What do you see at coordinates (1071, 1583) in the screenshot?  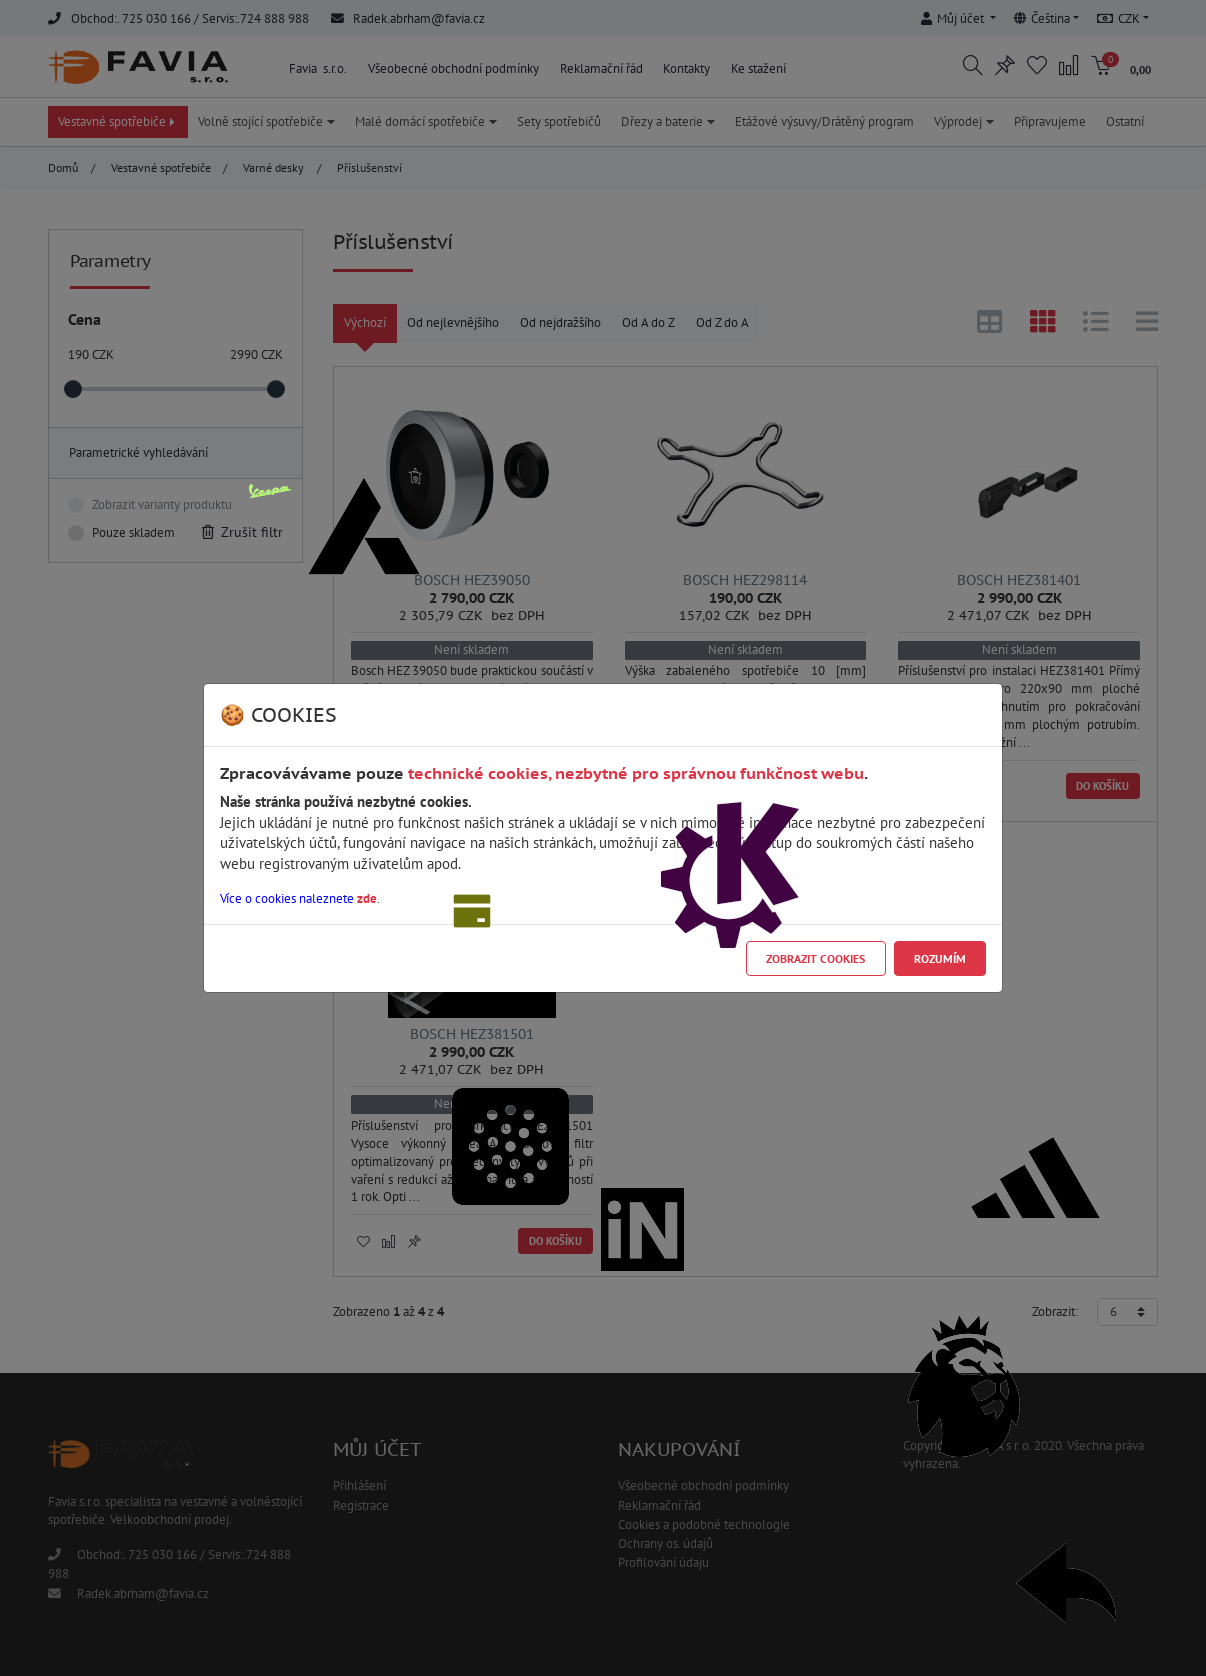 I see `reply to a message or email` at bounding box center [1071, 1583].